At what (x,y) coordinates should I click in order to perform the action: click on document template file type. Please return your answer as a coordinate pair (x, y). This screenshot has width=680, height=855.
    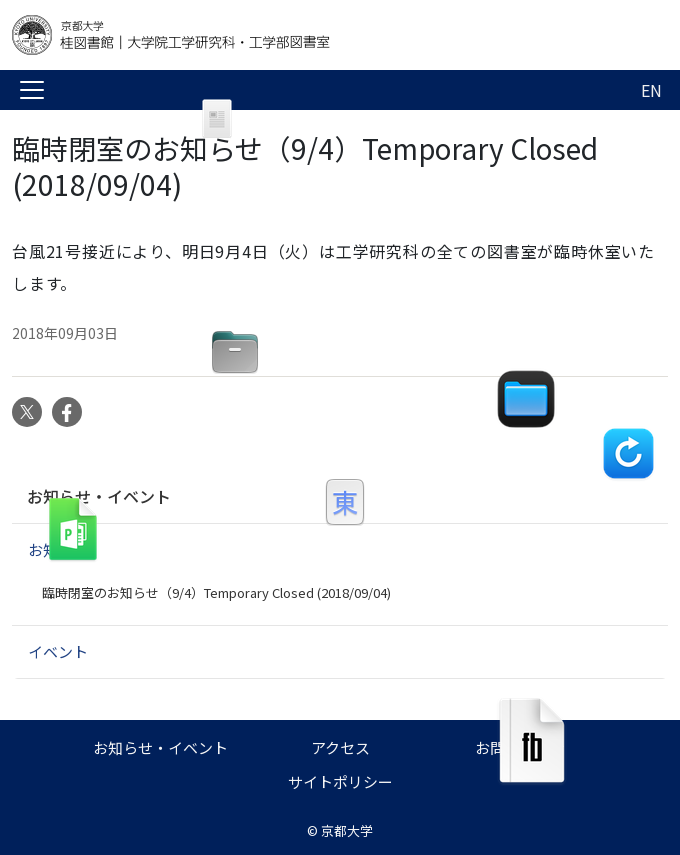
    Looking at the image, I should click on (217, 119).